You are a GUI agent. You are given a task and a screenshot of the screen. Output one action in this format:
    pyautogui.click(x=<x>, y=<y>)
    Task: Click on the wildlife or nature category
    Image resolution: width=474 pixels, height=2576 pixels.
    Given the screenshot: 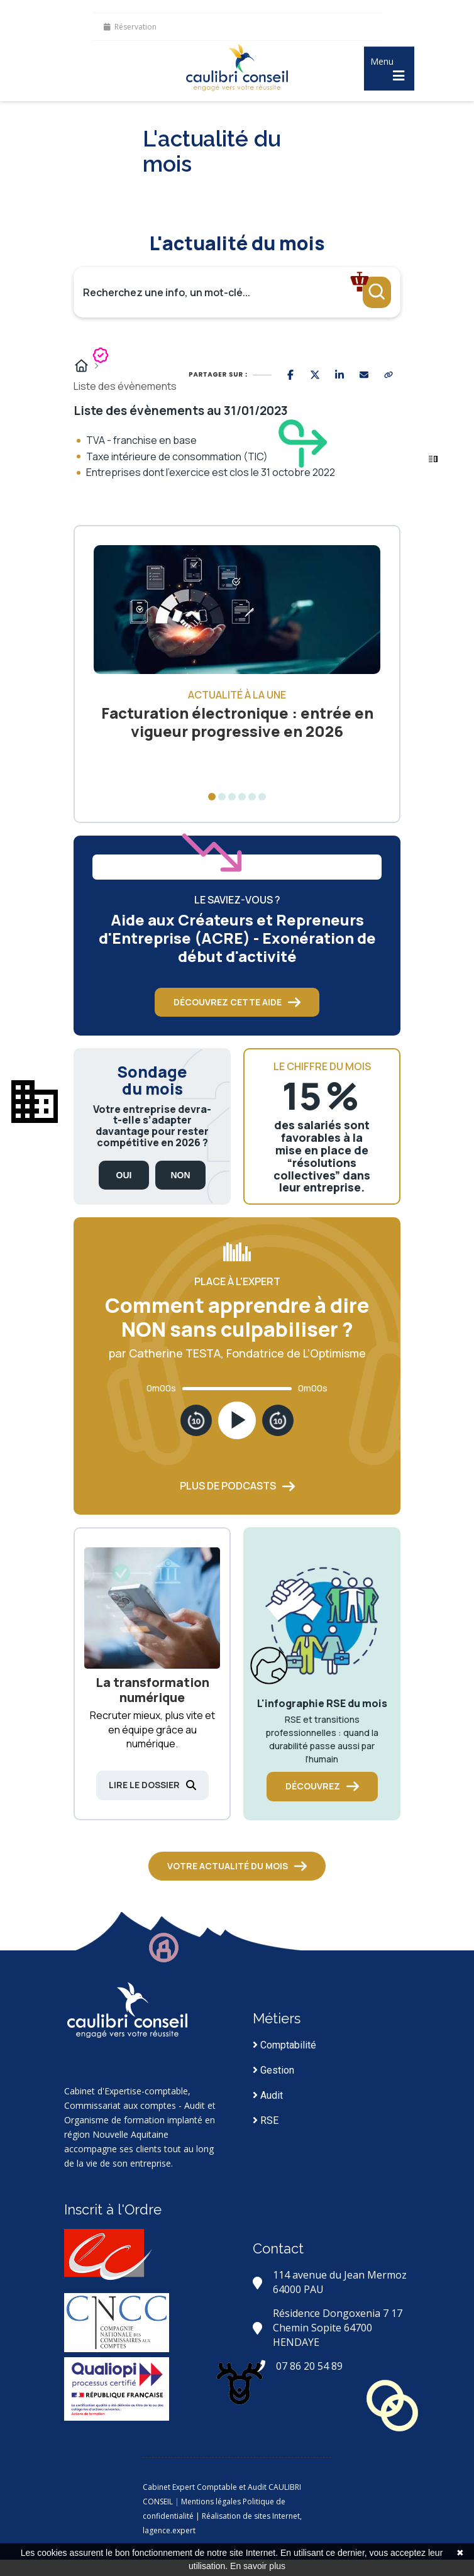 What is the action you would take?
    pyautogui.click(x=240, y=2384)
    